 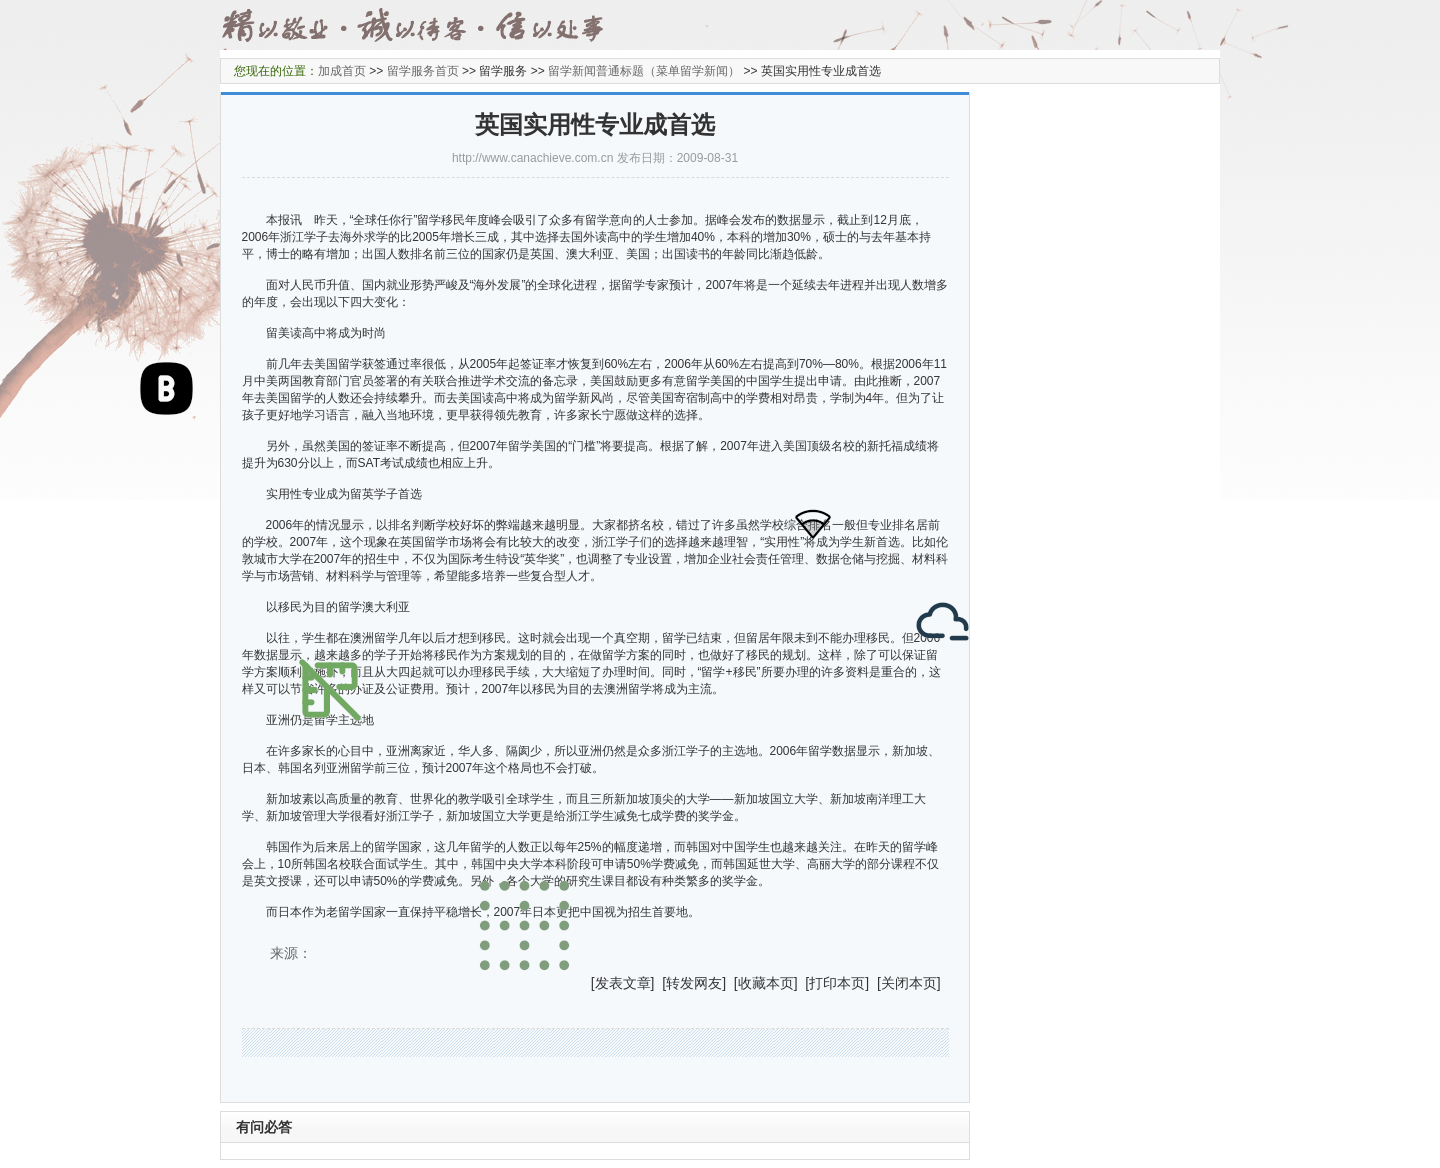 What do you see at coordinates (166, 388) in the screenshot?
I see `apply bold formatting to text` at bounding box center [166, 388].